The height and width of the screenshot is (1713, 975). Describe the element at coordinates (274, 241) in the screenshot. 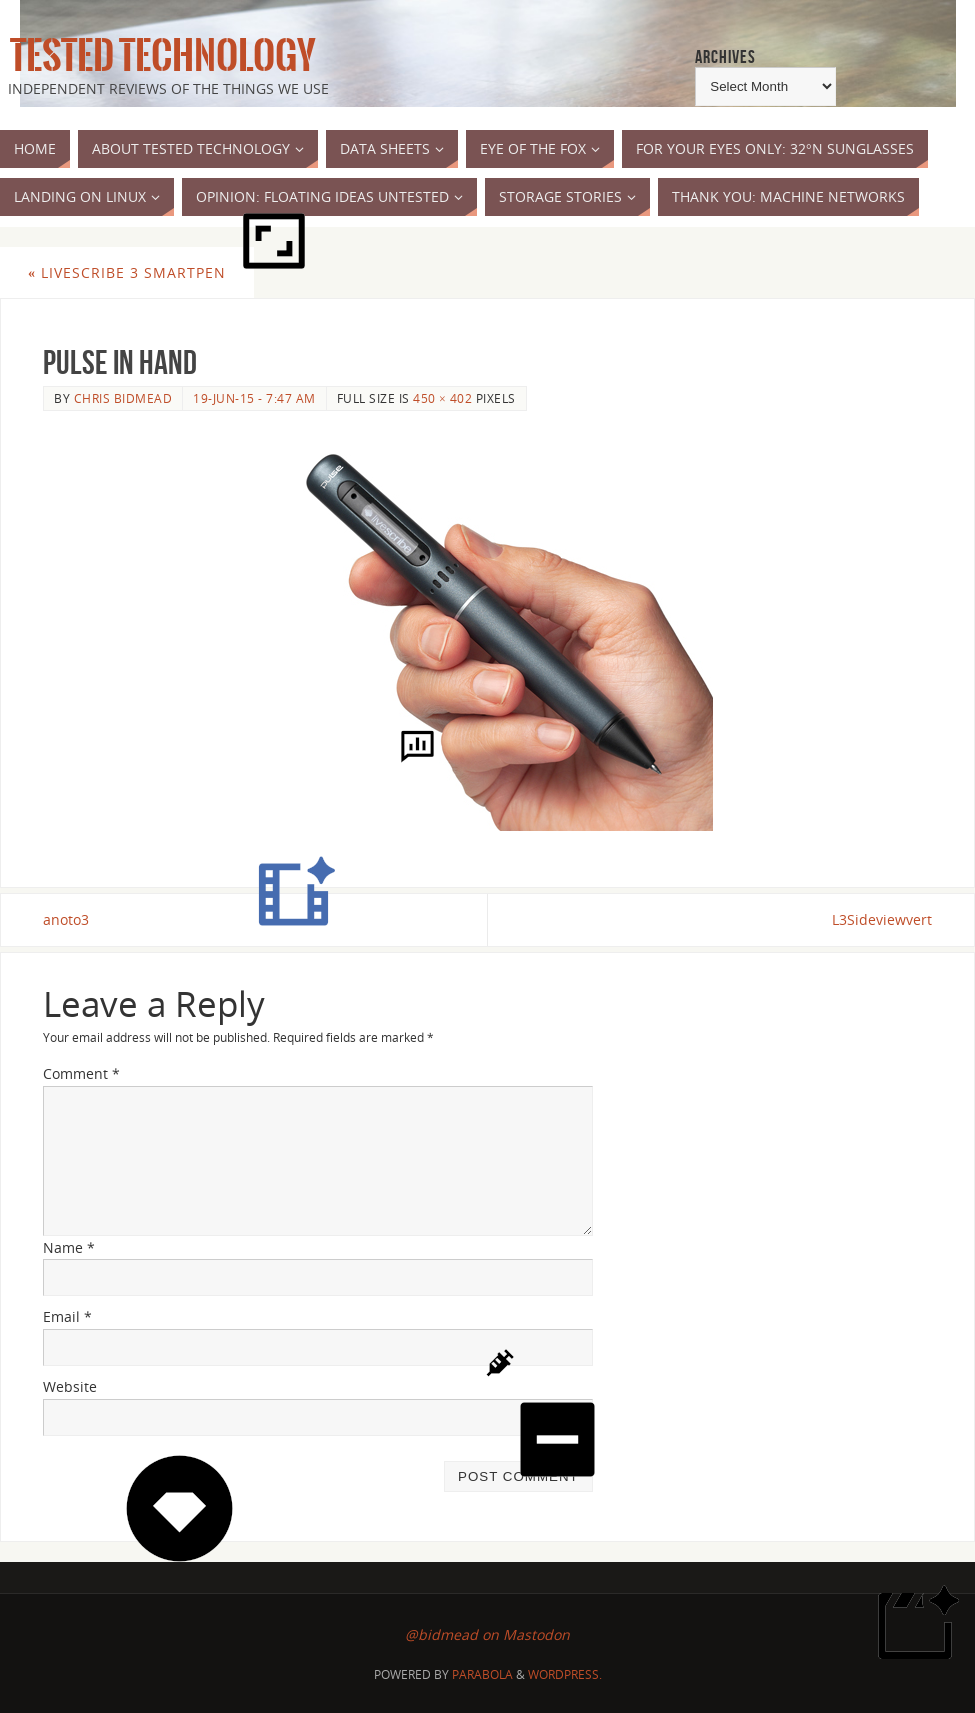

I see `adjust image or video aspect ratio` at that location.